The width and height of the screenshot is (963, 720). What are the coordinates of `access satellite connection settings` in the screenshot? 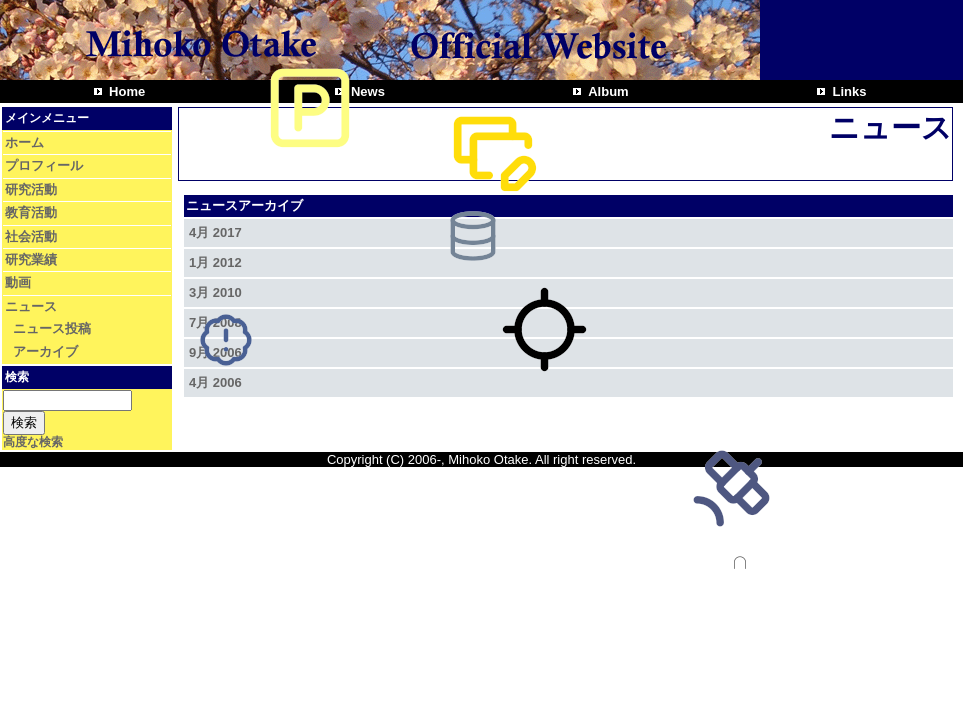 It's located at (731, 488).